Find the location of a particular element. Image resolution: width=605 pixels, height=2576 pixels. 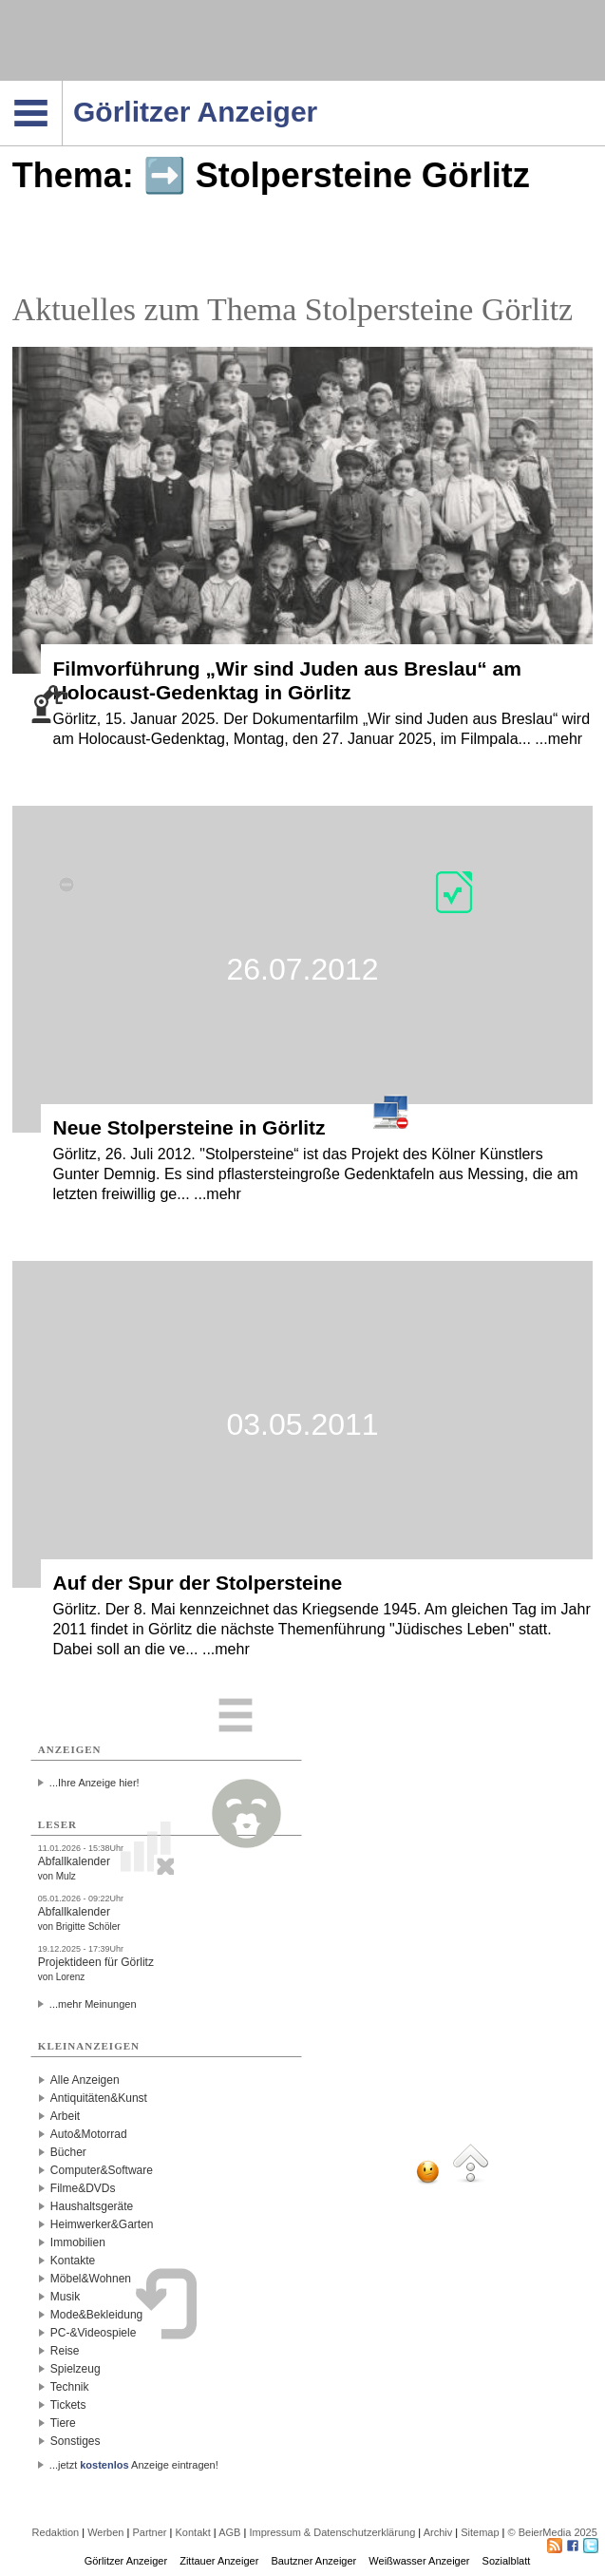

indicates network connection error is located at coordinates (390, 1112).